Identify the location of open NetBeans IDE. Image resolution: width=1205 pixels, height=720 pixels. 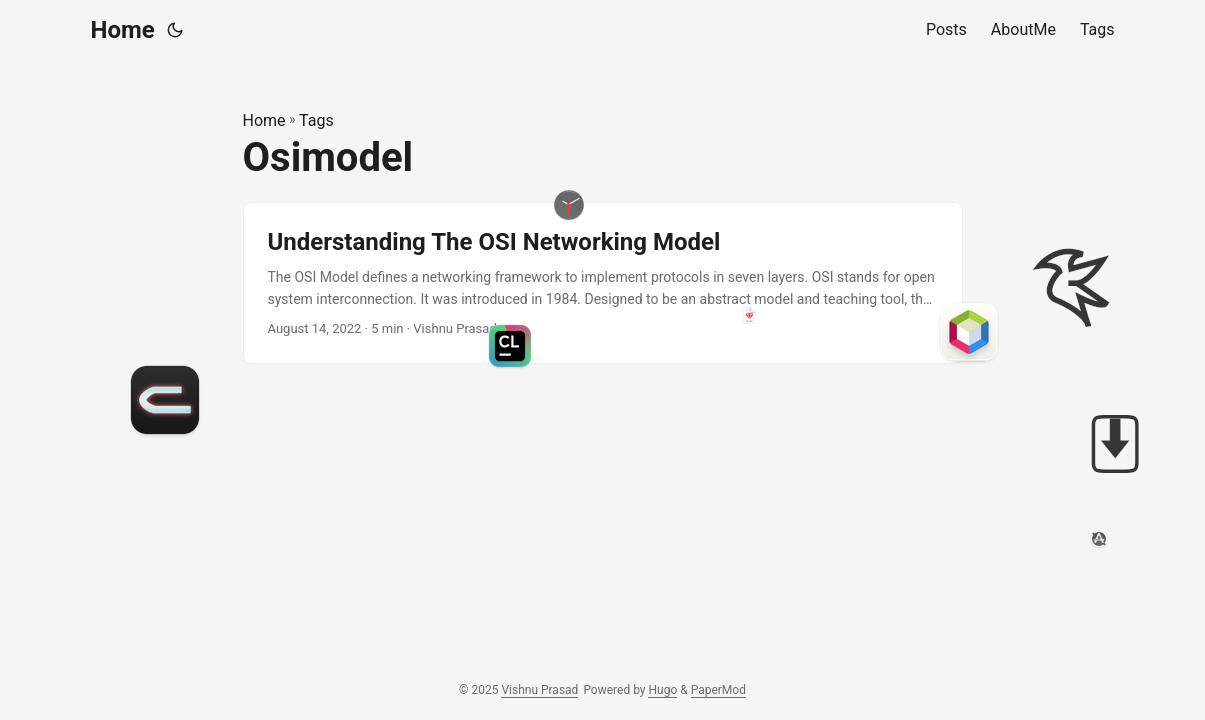
(969, 332).